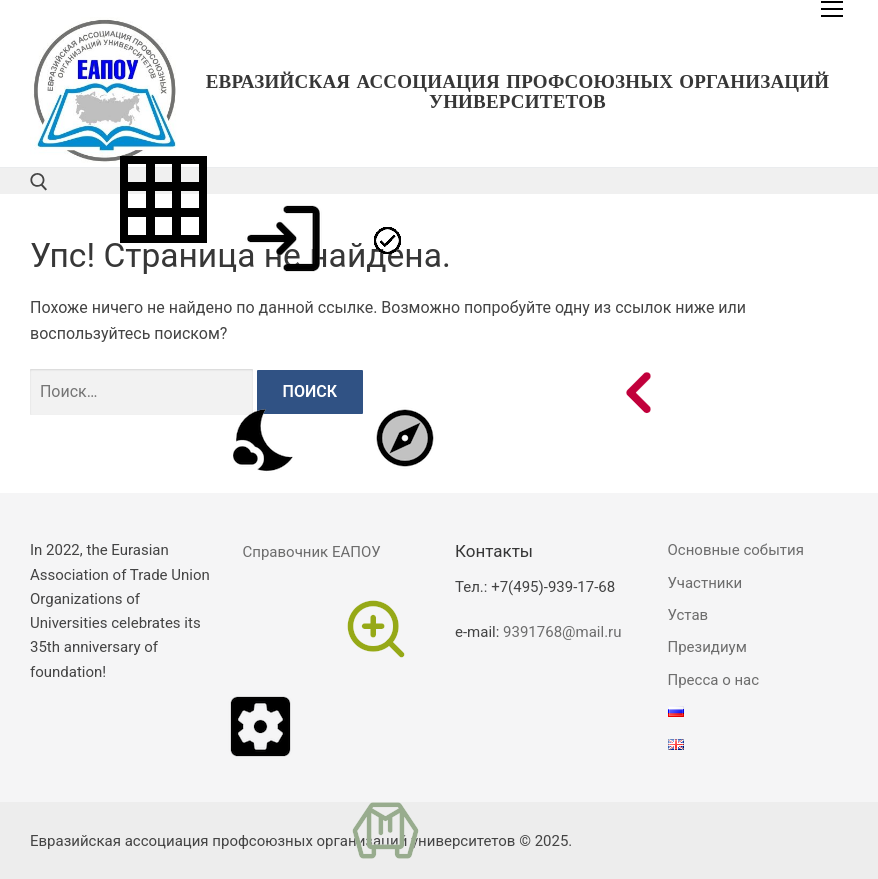 This screenshot has height=879, width=878. What do you see at coordinates (163, 199) in the screenshot?
I see `toggle grid view on` at bounding box center [163, 199].